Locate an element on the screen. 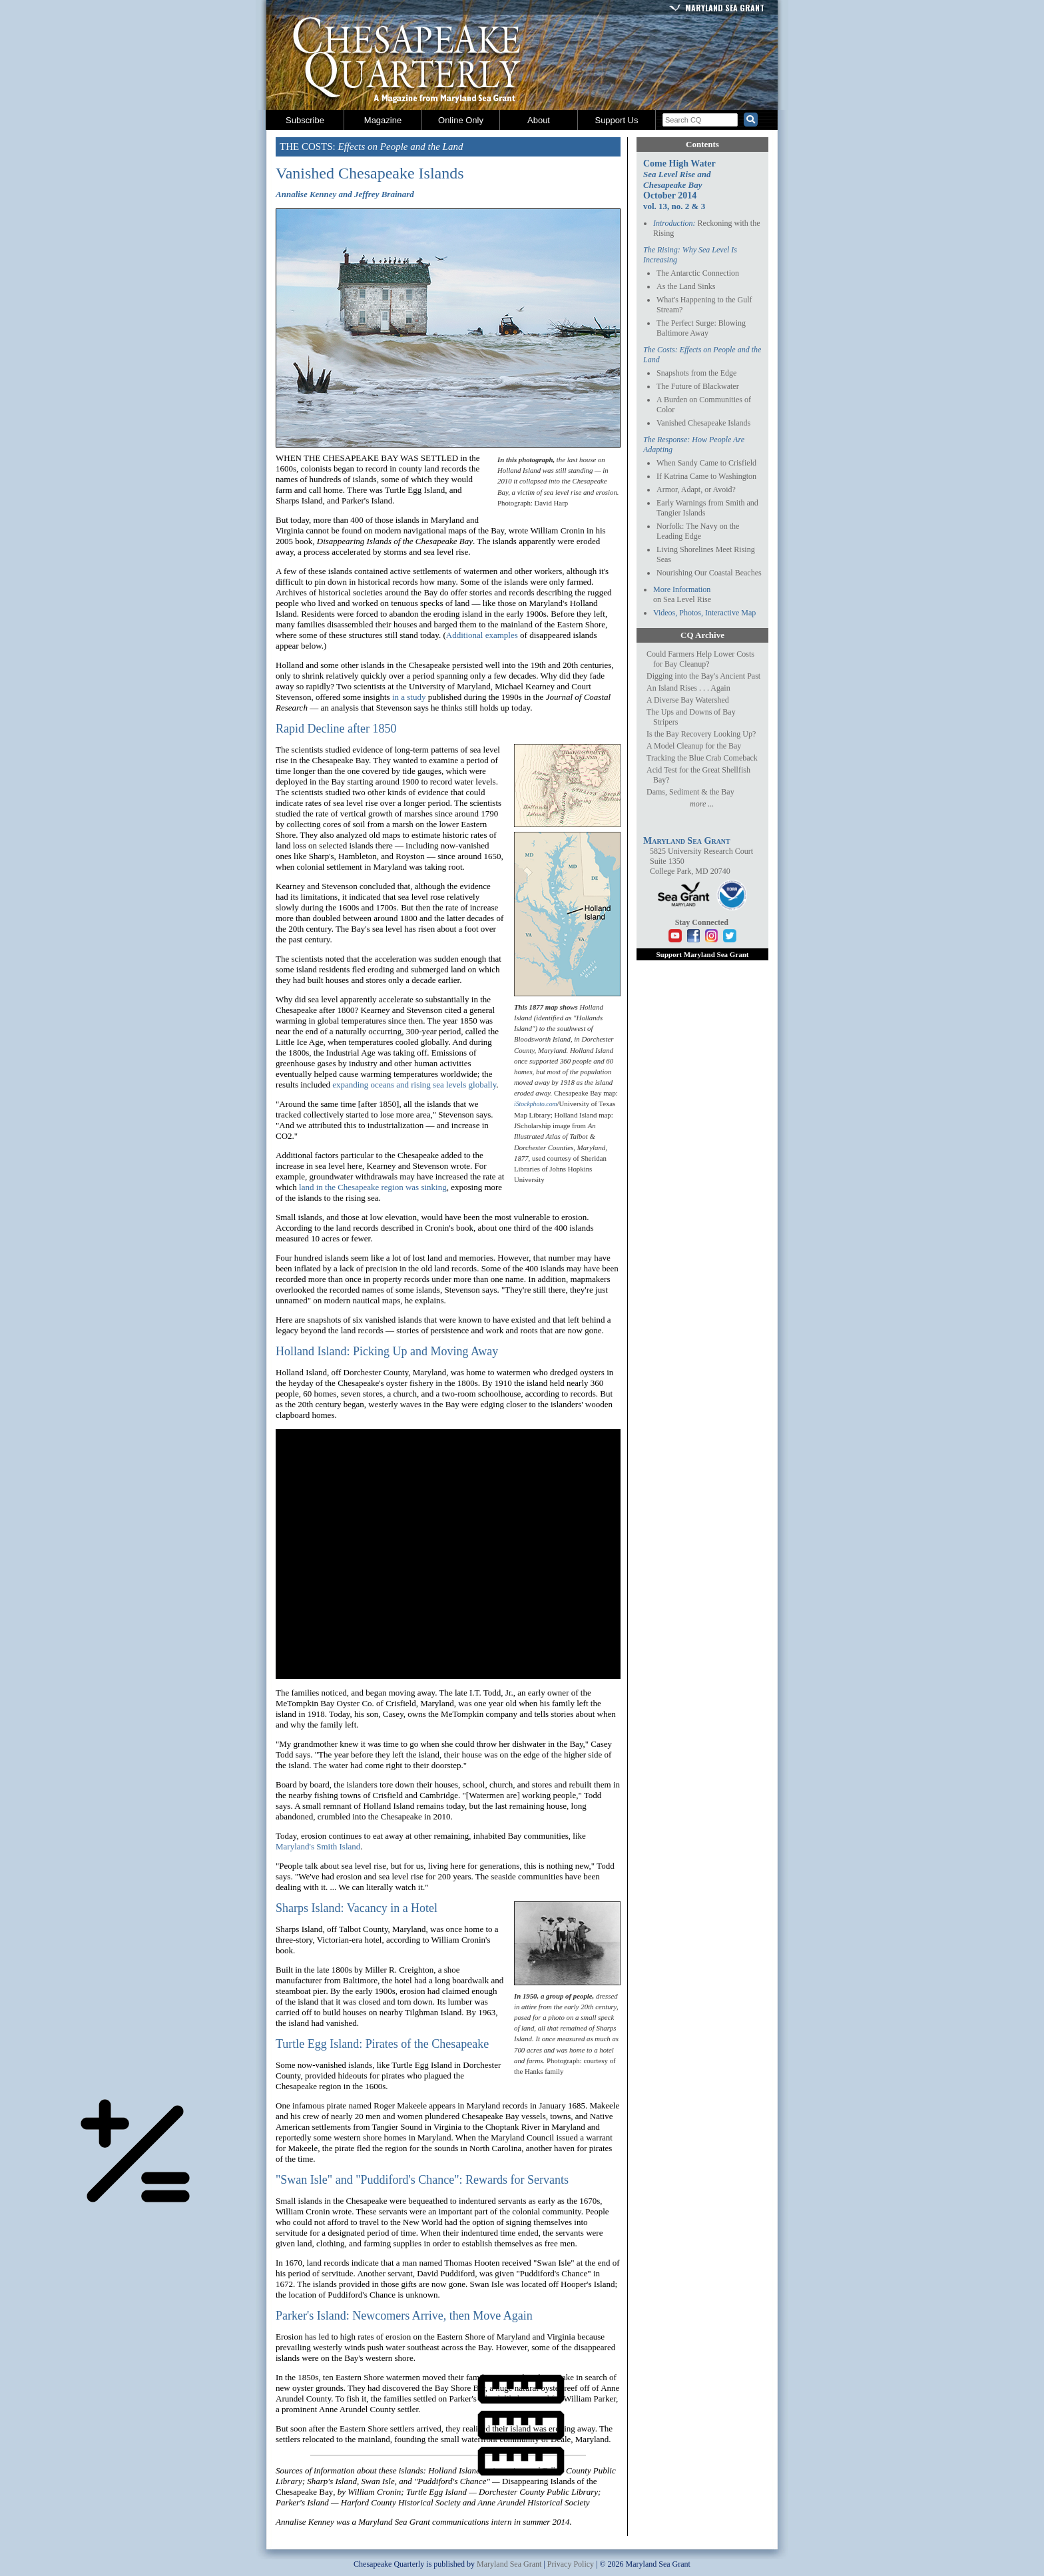 The image size is (1044, 2576). access server settings or configuration is located at coordinates (521, 2425).